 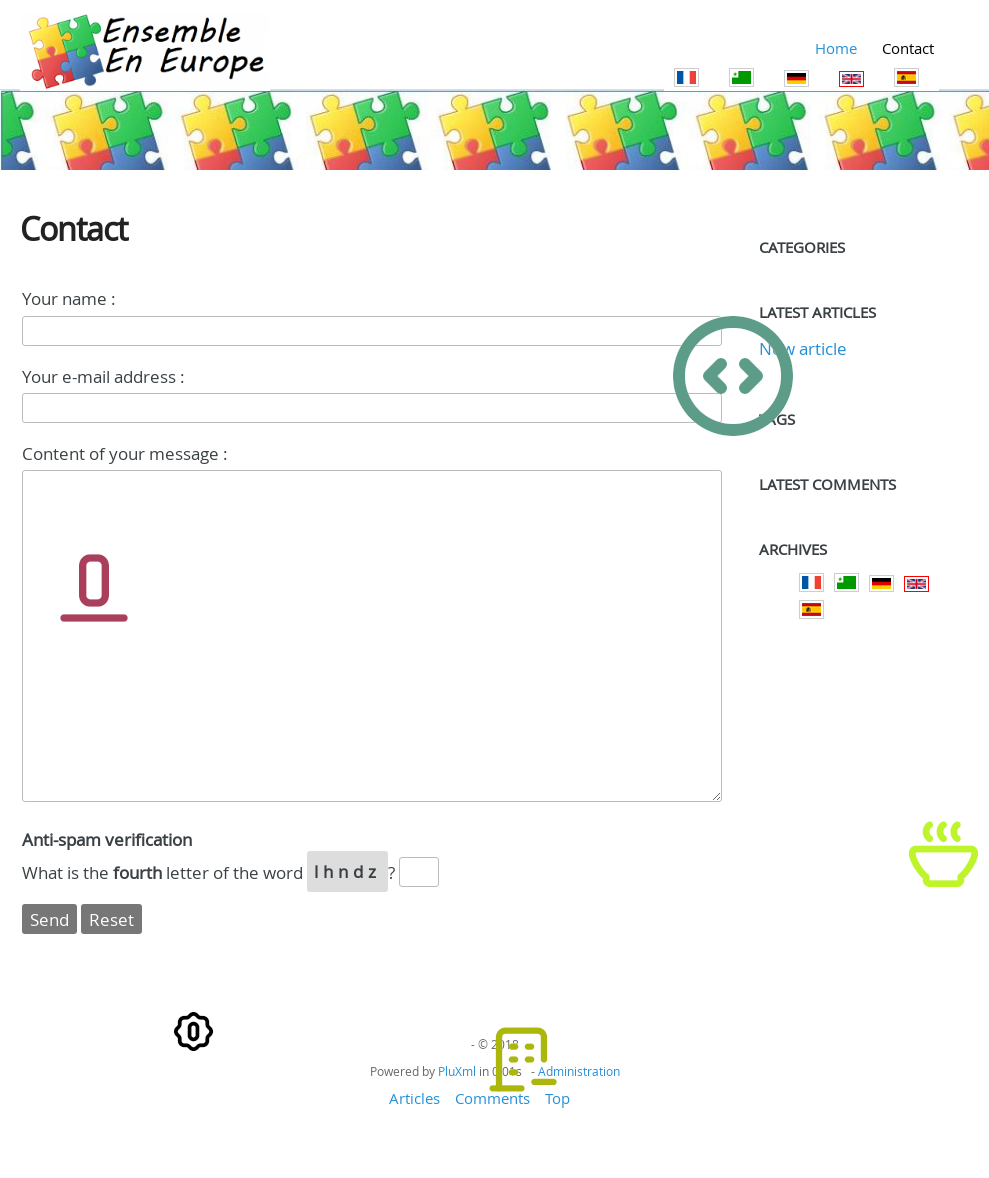 I want to click on indicates zero items or notifications, so click(x=193, y=1031).